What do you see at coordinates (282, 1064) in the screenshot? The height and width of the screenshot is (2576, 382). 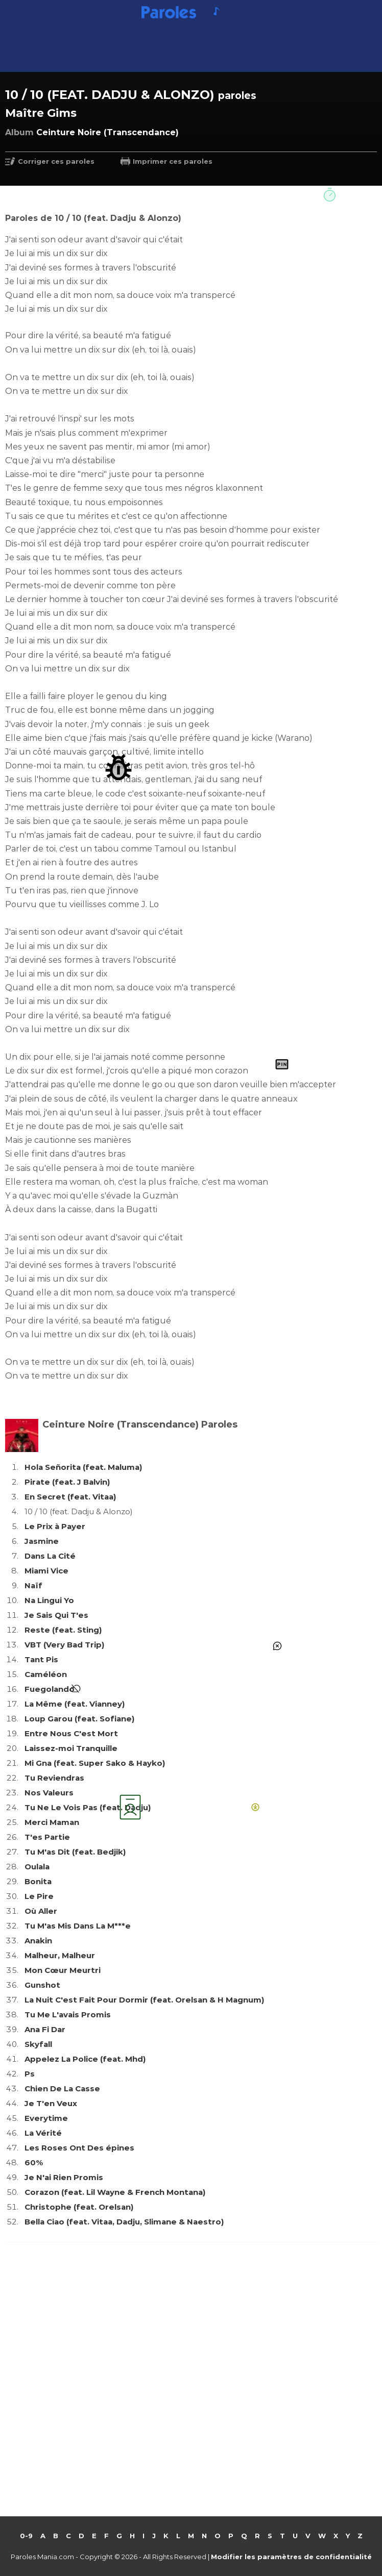 I see `enter or manage your PIN code` at bounding box center [282, 1064].